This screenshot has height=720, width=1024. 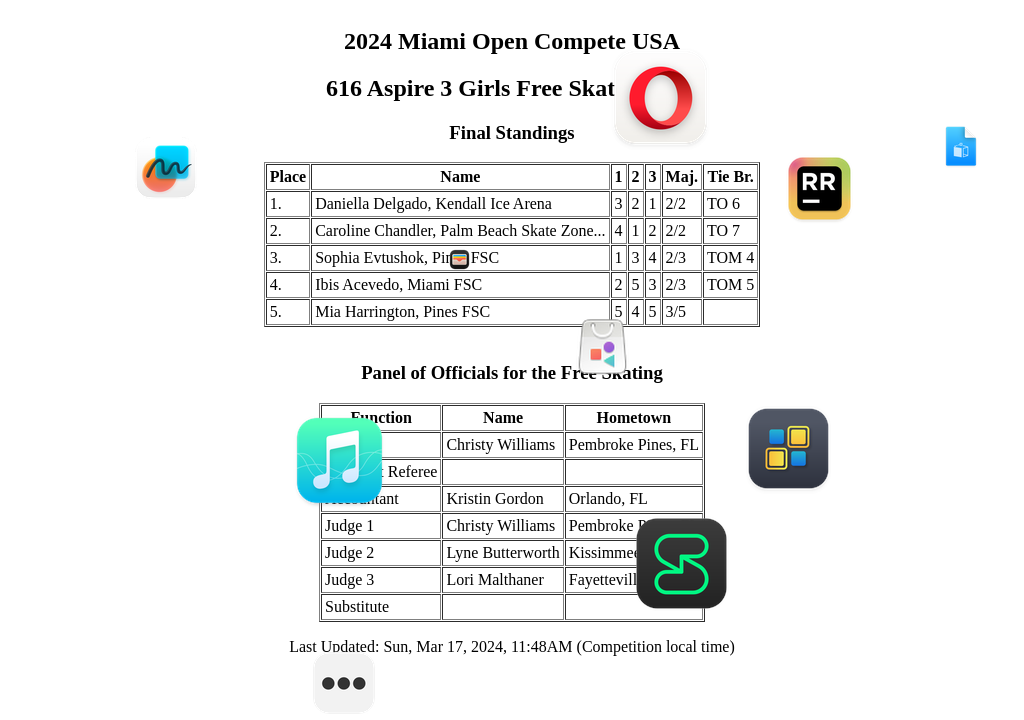 I want to click on view other applications or categories, so click(x=344, y=683).